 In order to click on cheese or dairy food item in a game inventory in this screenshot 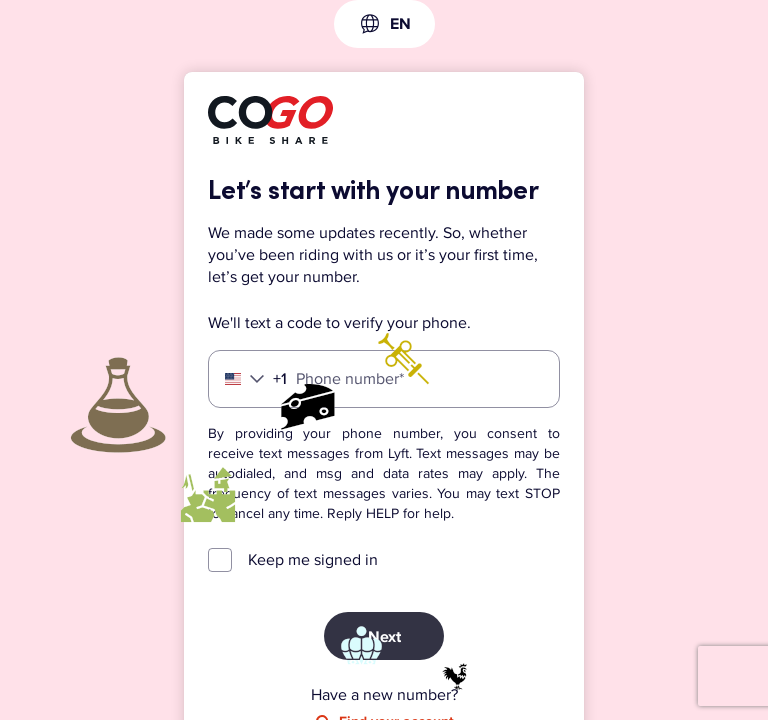, I will do `click(308, 408)`.